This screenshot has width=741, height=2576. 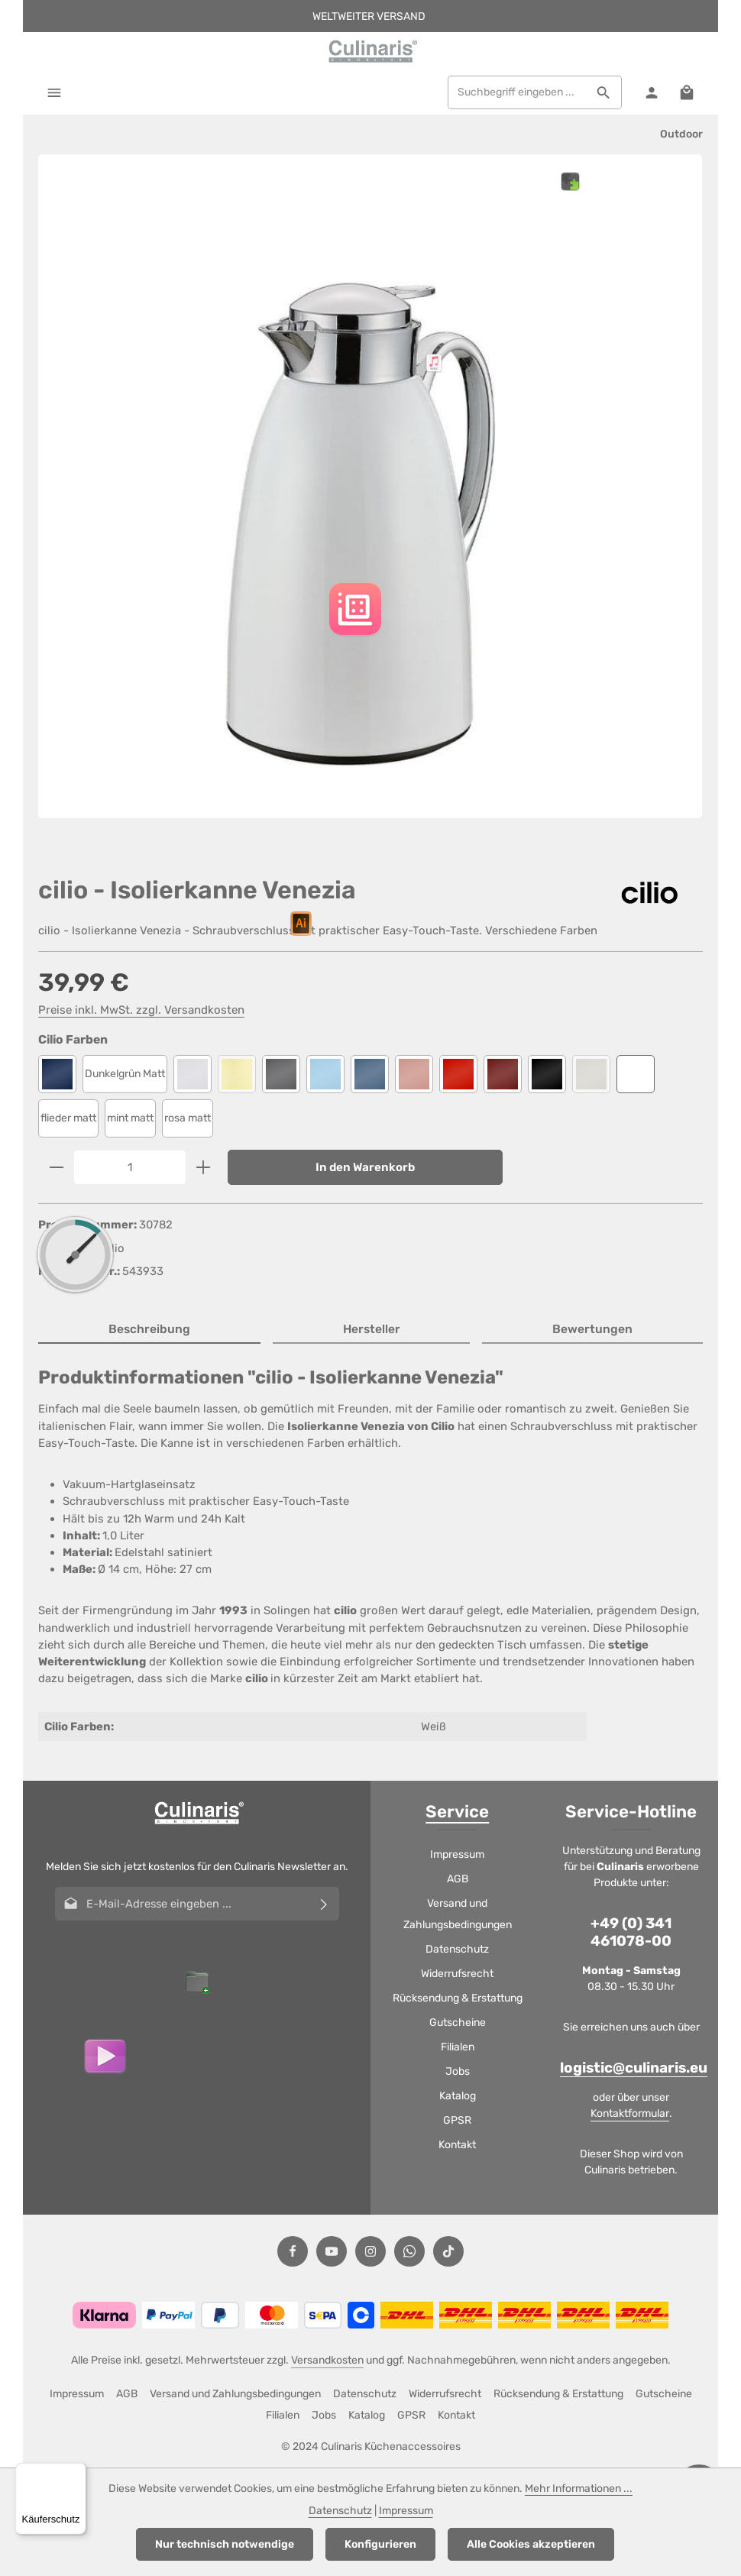 I want to click on create a new folder, so click(x=197, y=1982).